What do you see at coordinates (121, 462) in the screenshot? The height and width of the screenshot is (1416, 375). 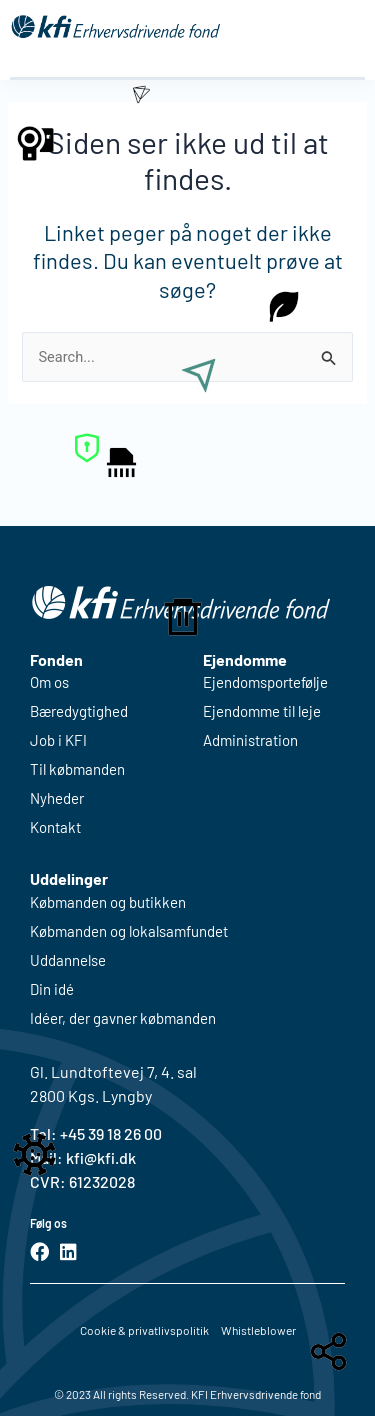 I see `permanently delete or shred a document` at bounding box center [121, 462].